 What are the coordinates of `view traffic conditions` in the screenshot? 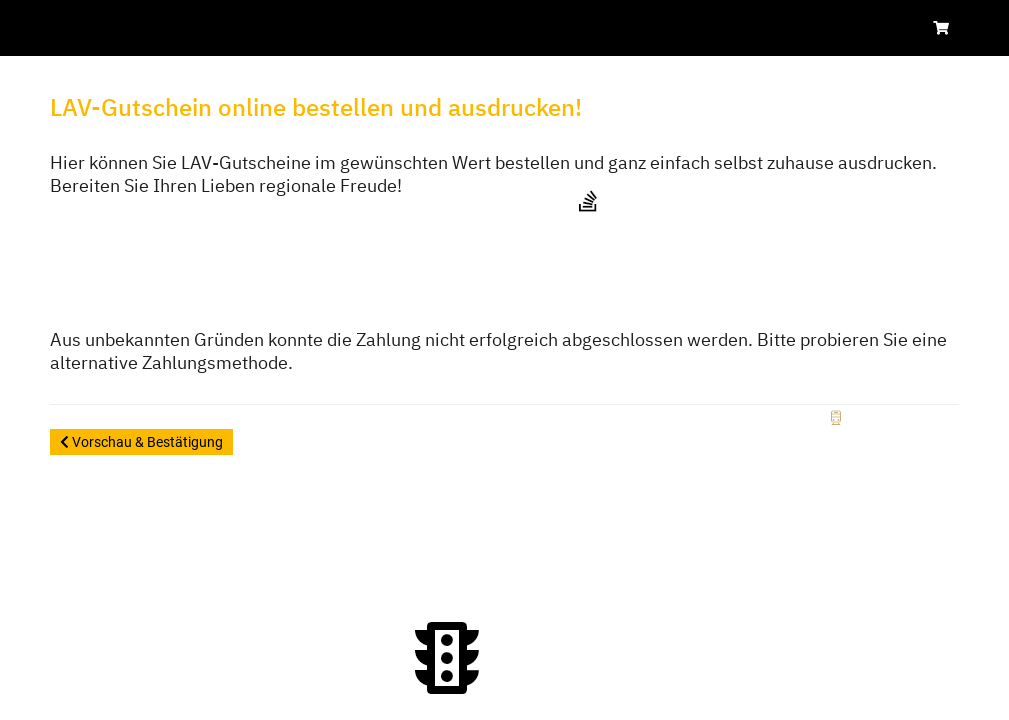 It's located at (447, 658).